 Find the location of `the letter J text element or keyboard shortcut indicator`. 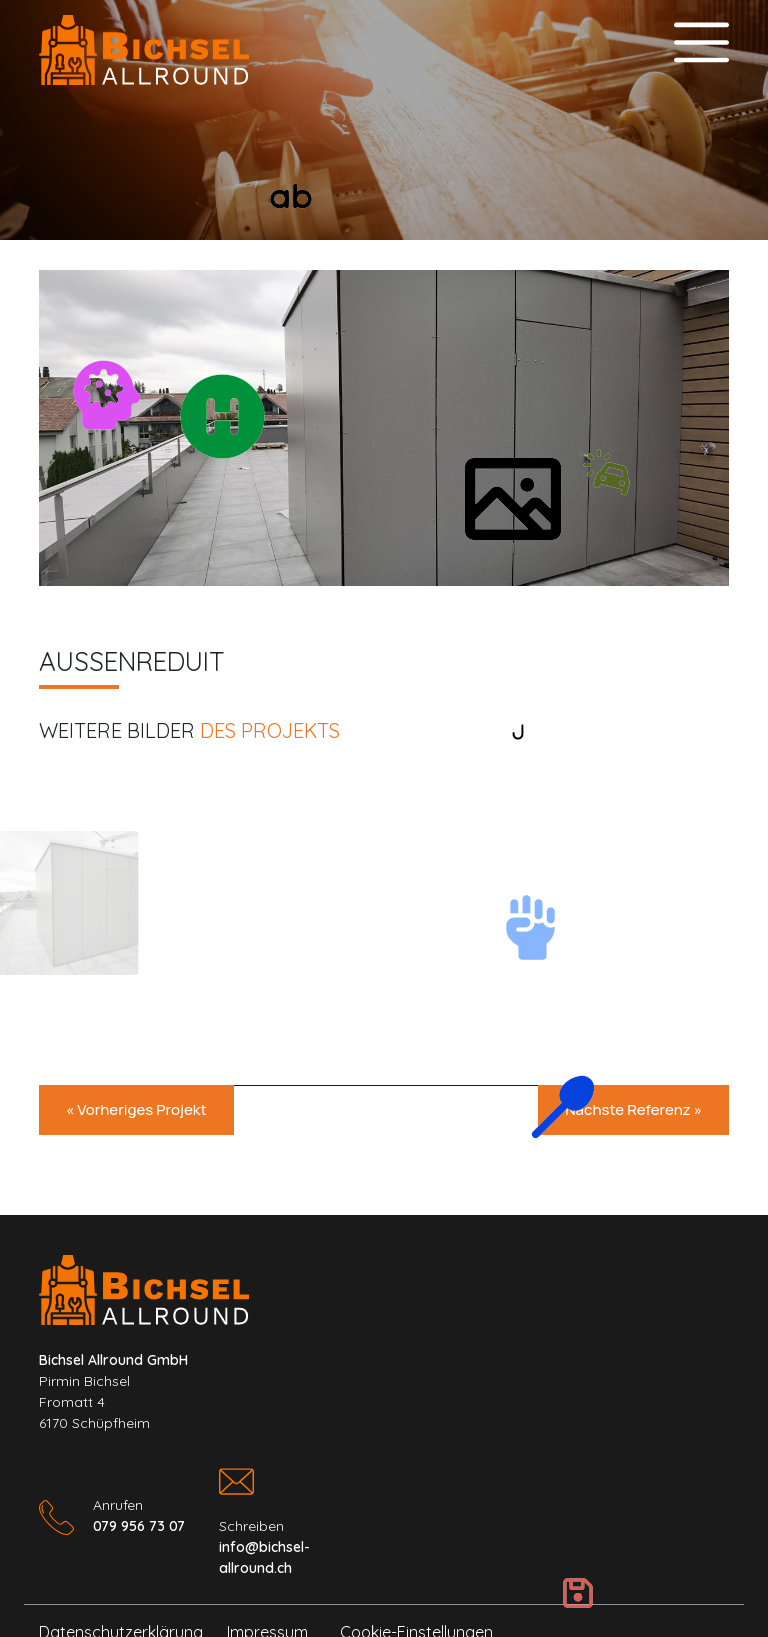

the letter J text element or keyboard shortcut indicator is located at coordinates (518, 732).